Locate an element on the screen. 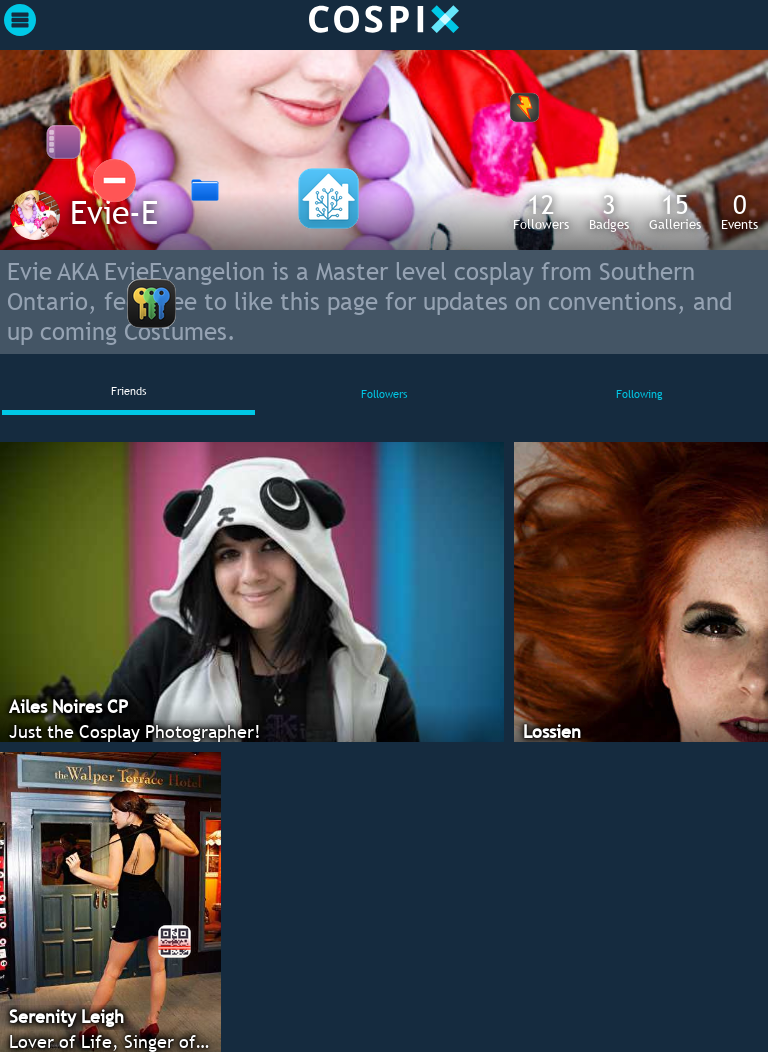  remove an item from a list or collection is located at coordinates (114, 180).